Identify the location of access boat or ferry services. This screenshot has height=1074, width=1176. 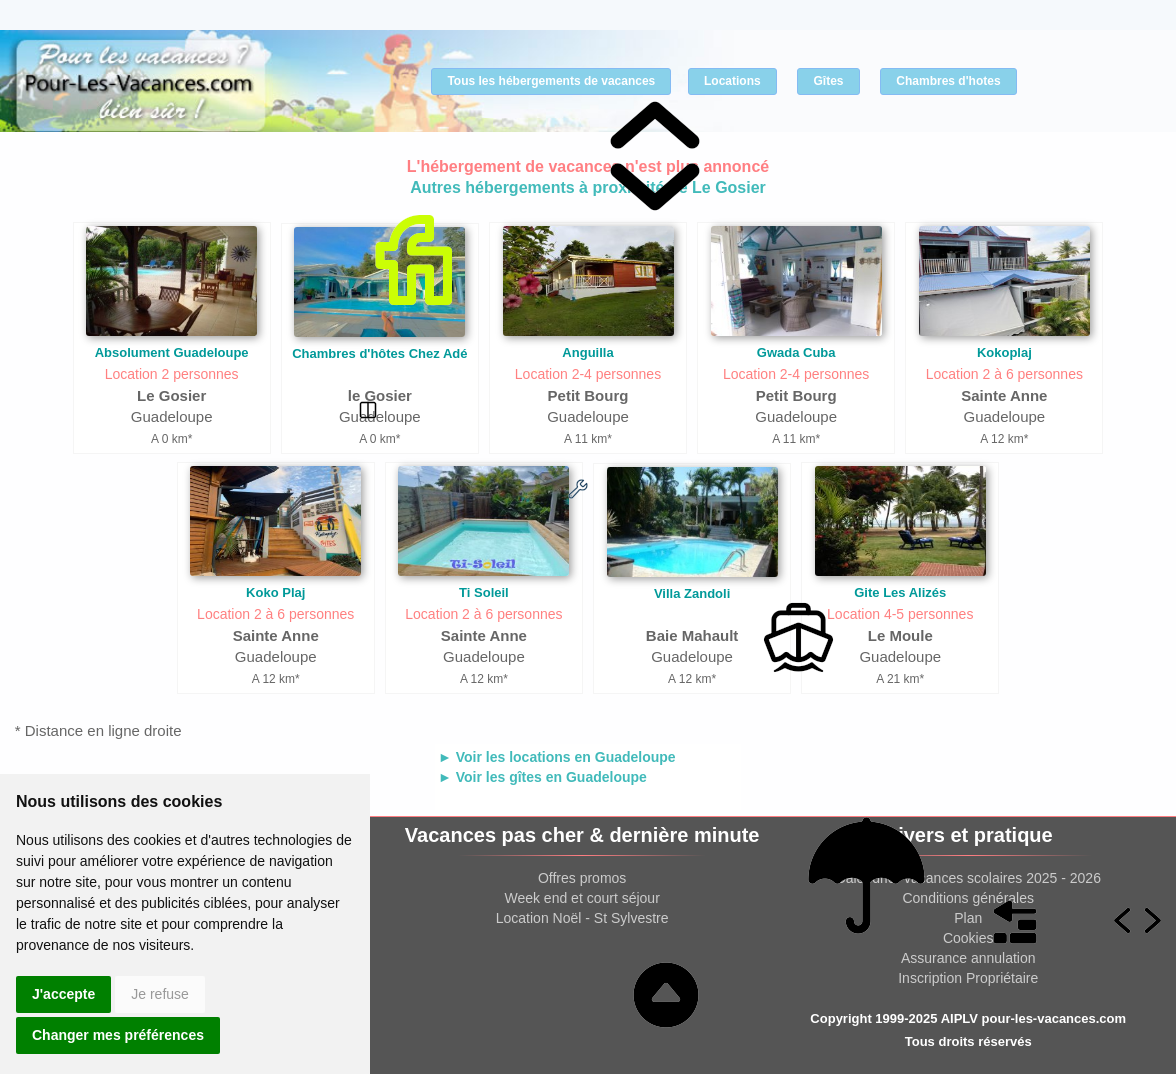
(798, 637).